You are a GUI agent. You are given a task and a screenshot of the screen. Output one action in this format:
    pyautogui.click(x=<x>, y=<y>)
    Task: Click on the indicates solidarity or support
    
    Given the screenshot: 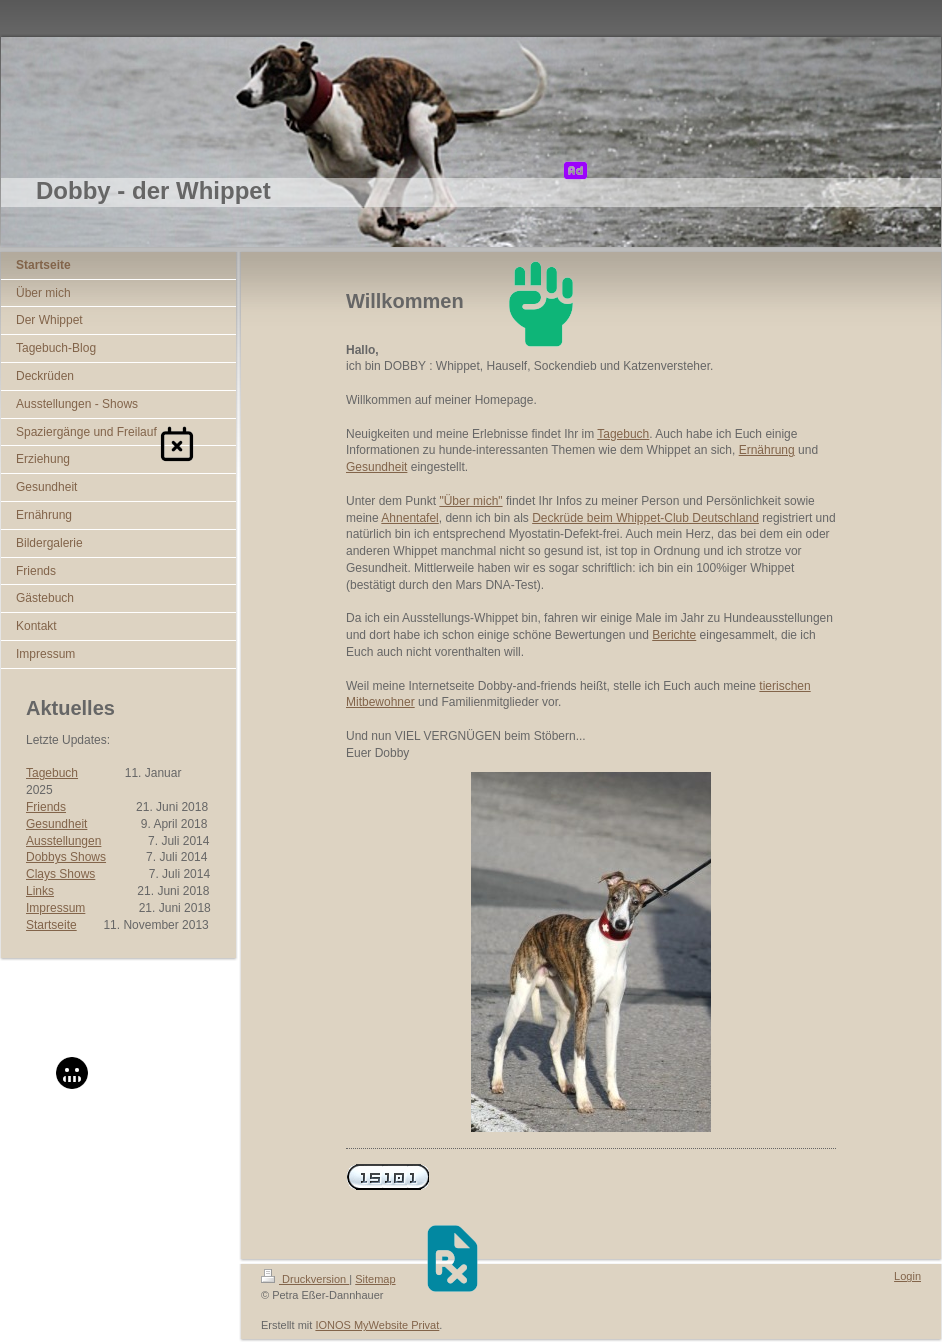 What is the action you would take?
    pyautogui.click(x=541, y=304)
    